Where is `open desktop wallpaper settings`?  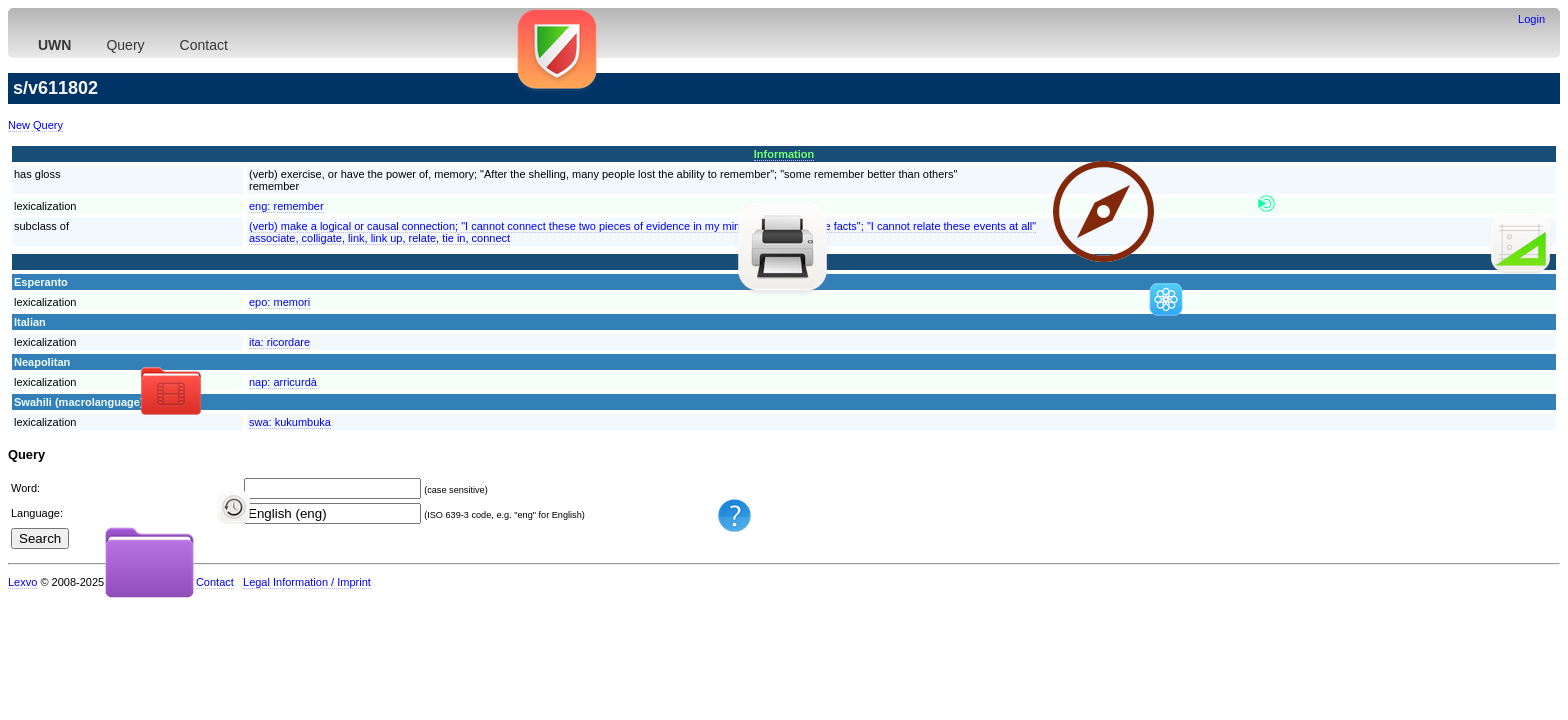 open desktop wallpaper settings is located at coordinates (1166, 300).